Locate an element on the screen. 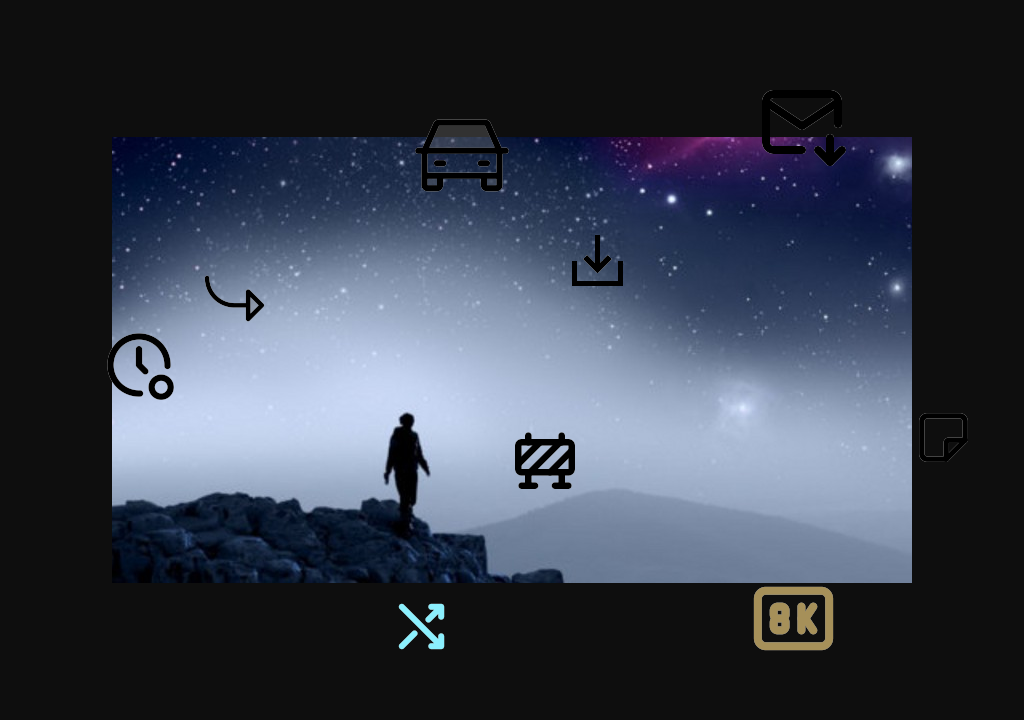 This screenshot has width=1024, height=720. download email or message is located at coordinates (802, 122).